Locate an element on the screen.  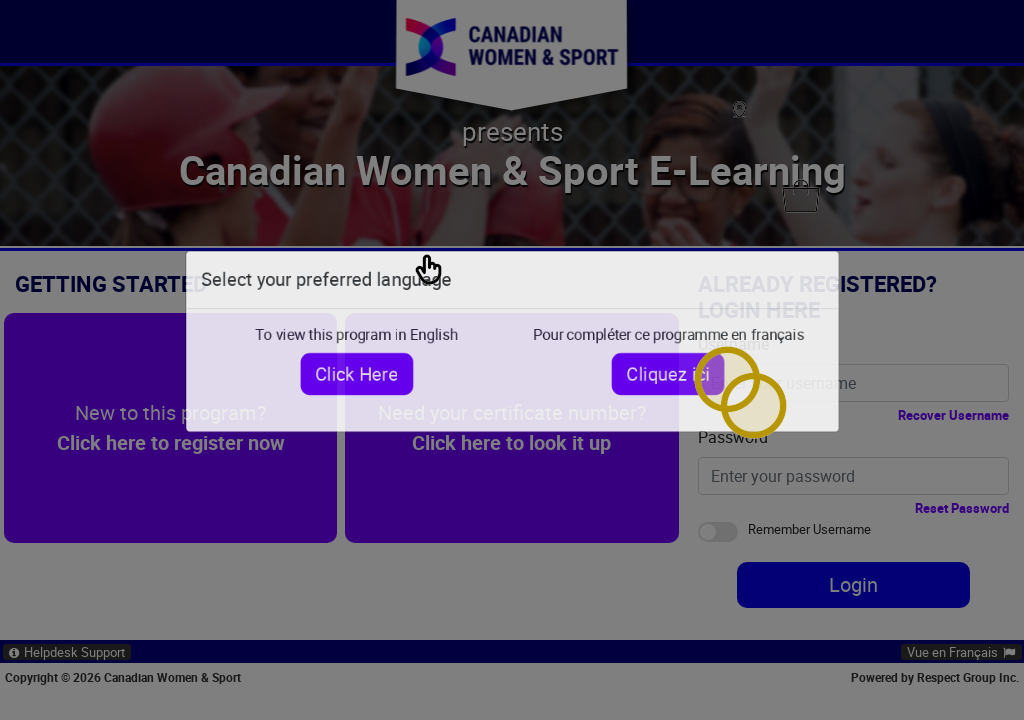
exclude overlapping elements from selection is located at coordinates (740, 392).